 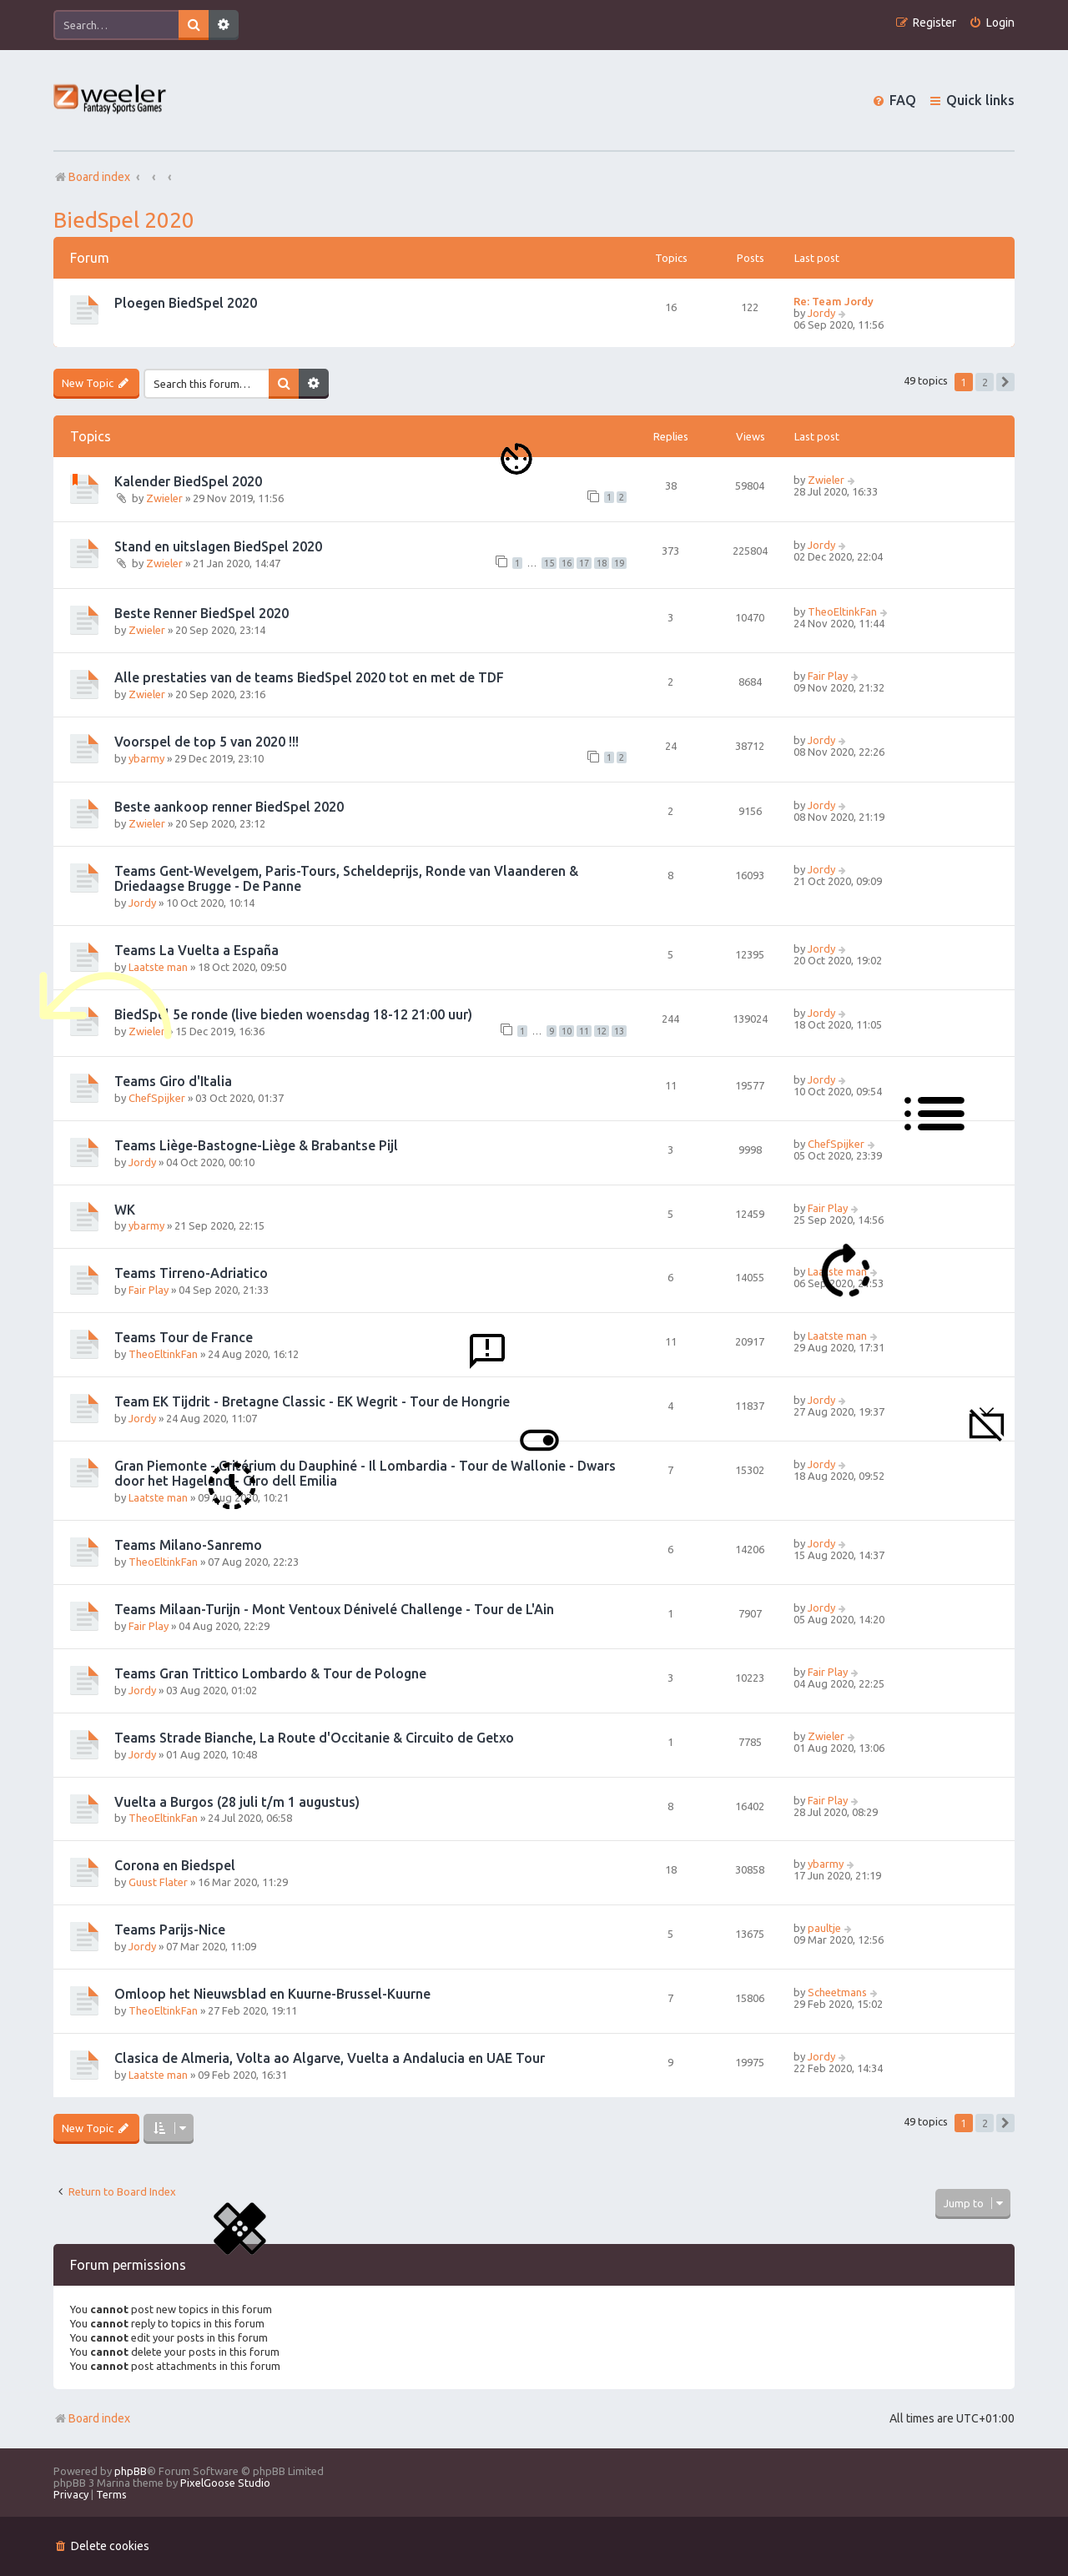 What do you see at coordinates (846, 1273) in the screenshot?
I see `rotate image clockwise` at bounding box center [846, 1273].